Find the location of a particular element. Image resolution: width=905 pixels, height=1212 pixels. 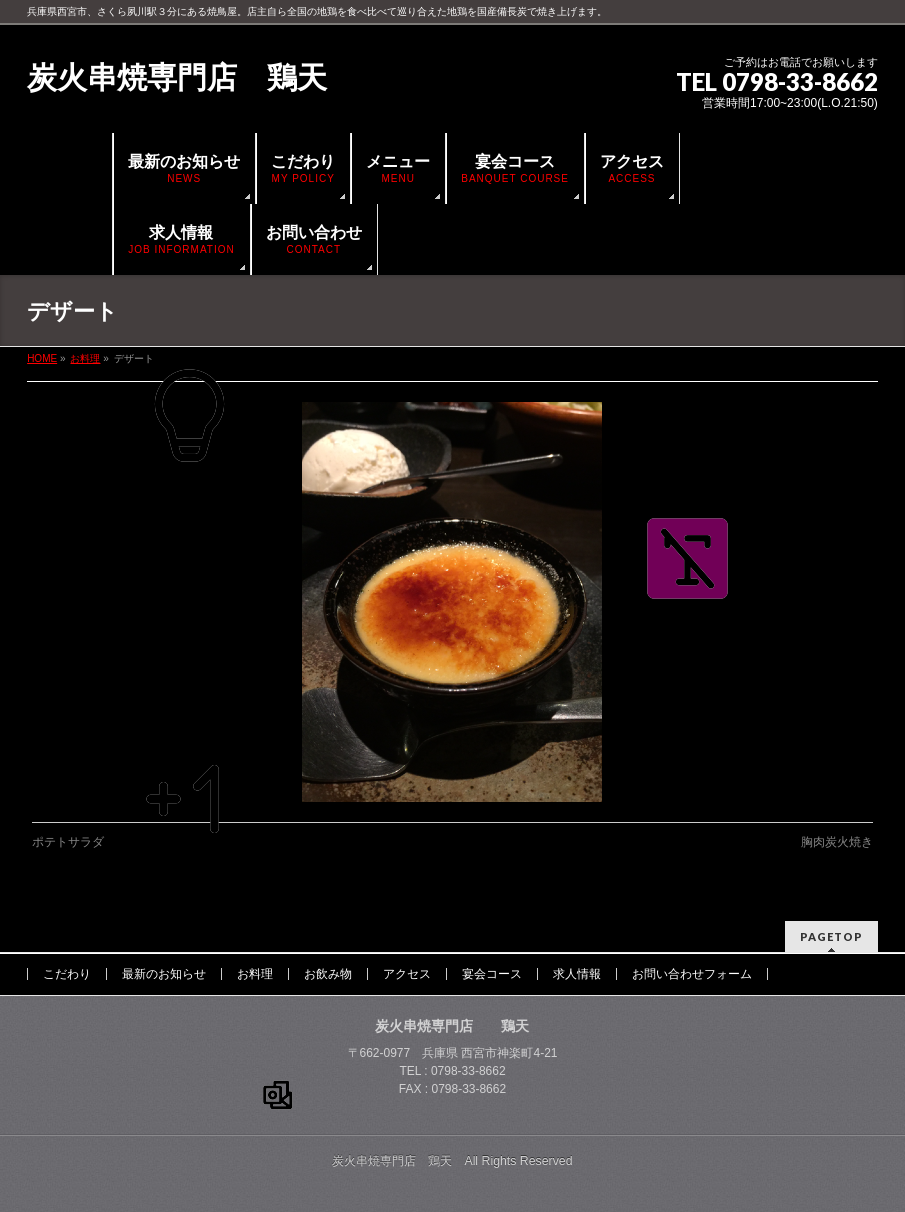

access tips or suggestions is located at coordinates (189, 415).